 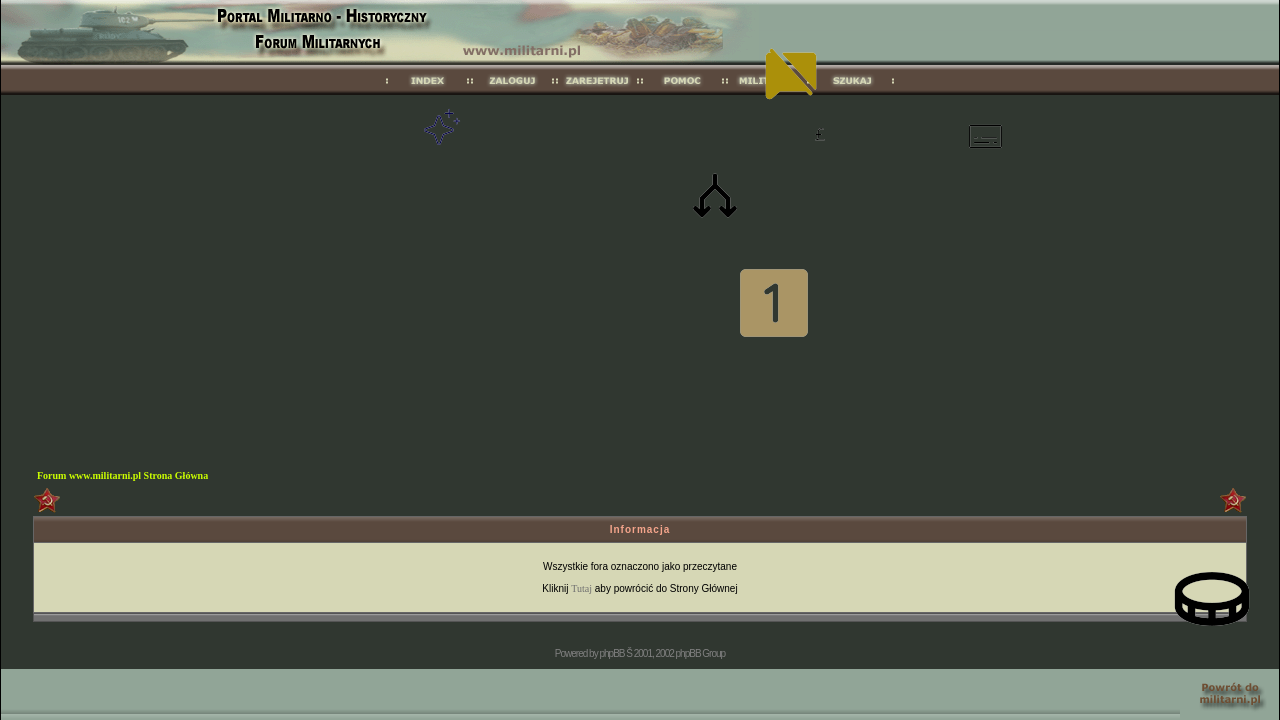 What do you see at coordinates (441, 127) in the screenshot?
I see `indicates AI-generated or enhanced content` at bounding box center [441, 127].